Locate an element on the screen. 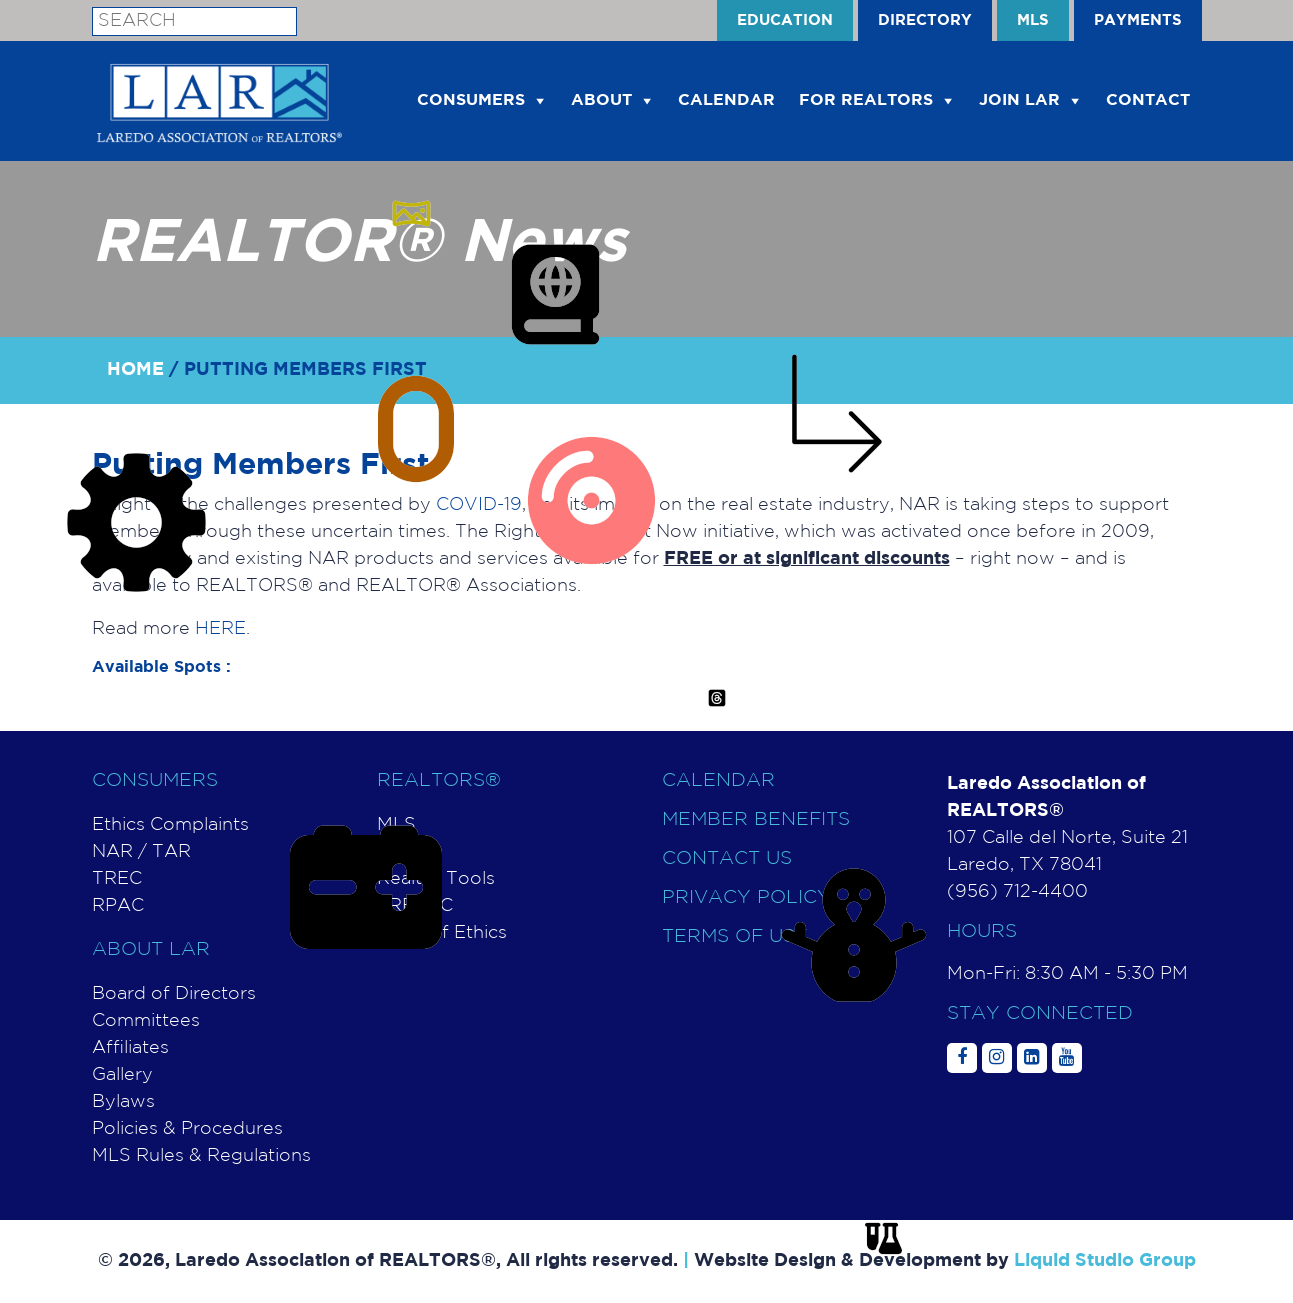 This screenshot has height=1303, width=1293. winter or holiday-themed content indicator is located at coordinates (854, 935).